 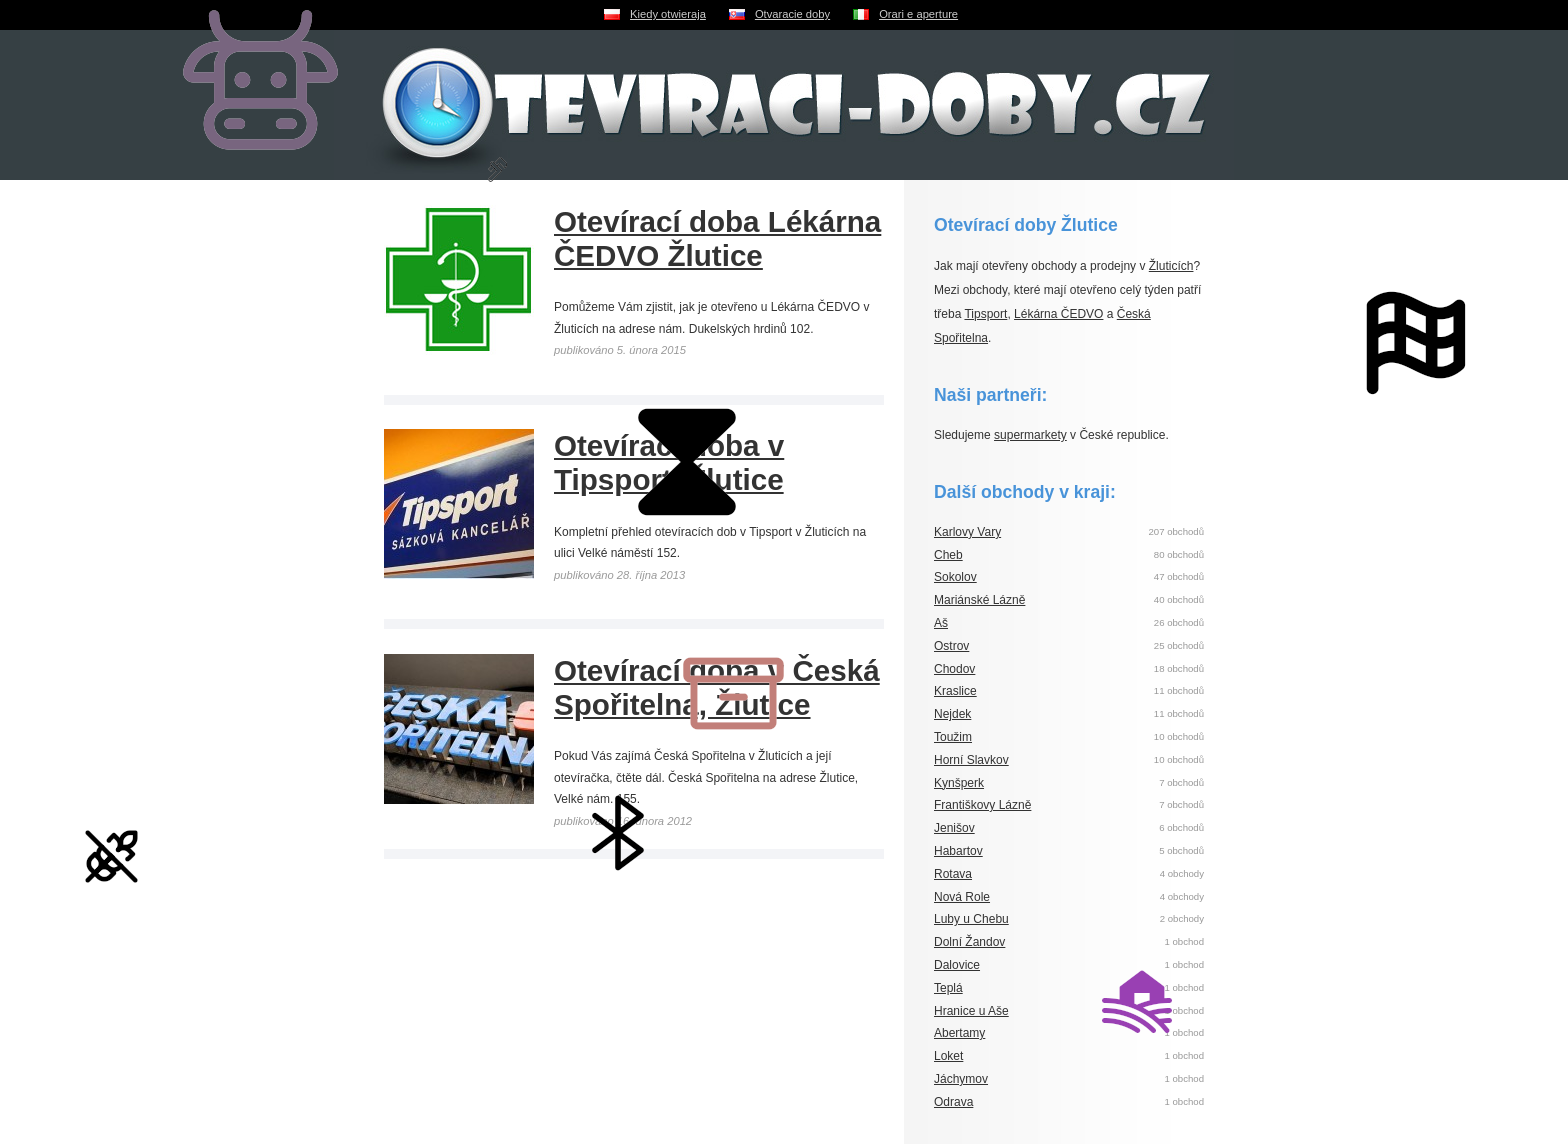 I want to click on access farm or agricultural features, so click(x=1137, y=1003).